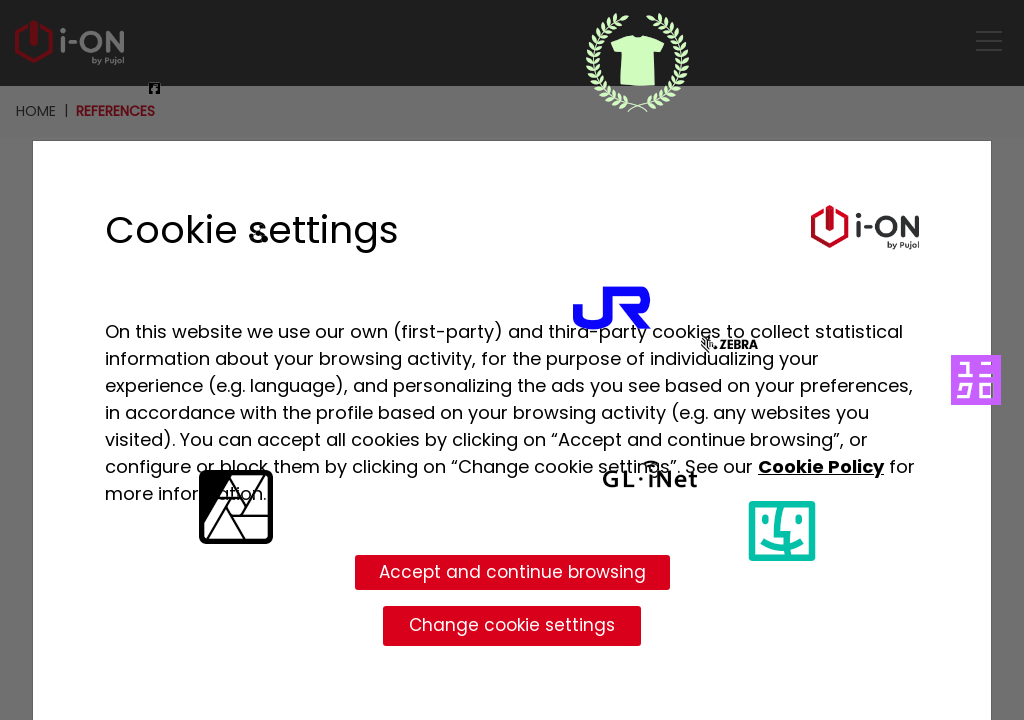 This screenshot has height=720, width=1024. I want to click on open Affinity Photo application, so click(236, 507).